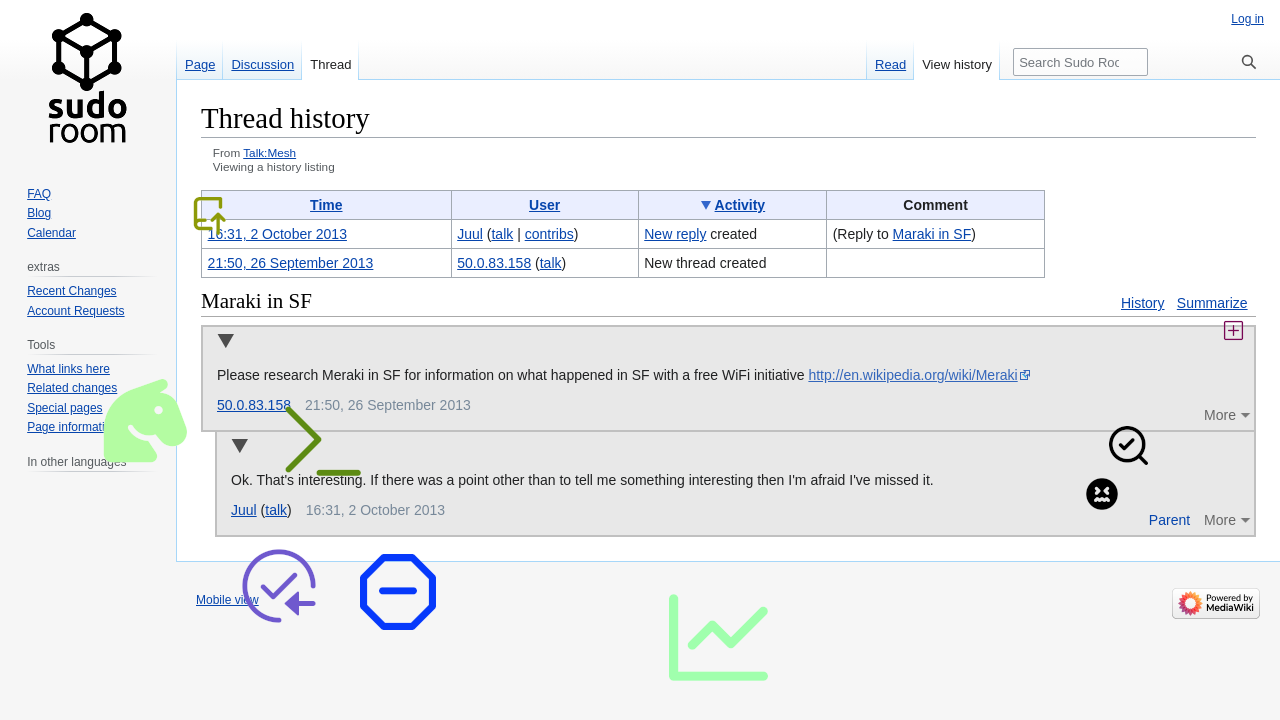 Image resolution: width=1280 pixels, height=720 pixels. What do you see at coordinates (1102, 494) in the screenshot?
I see `express frustration or anger reaction` at bounding box center [1102, 494].